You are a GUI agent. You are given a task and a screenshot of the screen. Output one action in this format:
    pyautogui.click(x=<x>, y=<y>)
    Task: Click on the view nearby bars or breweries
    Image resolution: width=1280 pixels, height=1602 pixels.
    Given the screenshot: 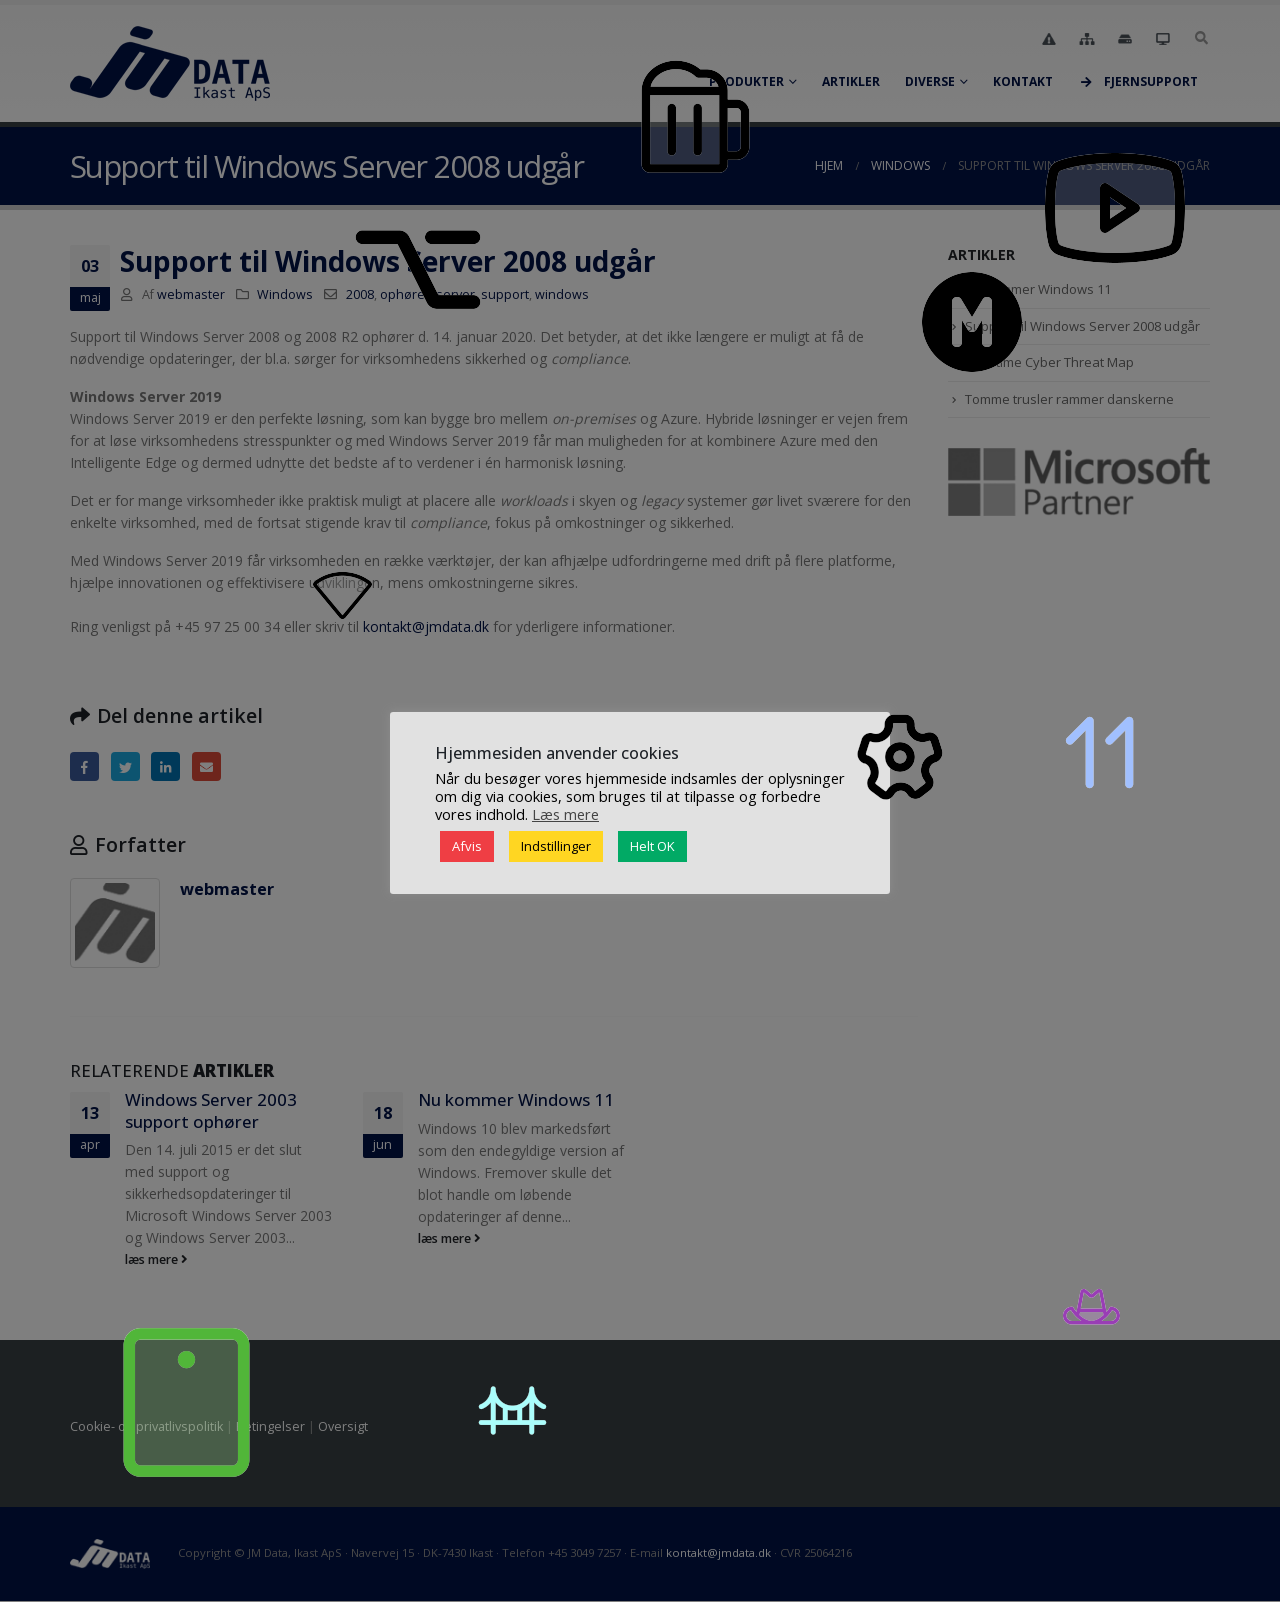 What is the action you would take?
    pyautogui.click(x=689, y=121)
    